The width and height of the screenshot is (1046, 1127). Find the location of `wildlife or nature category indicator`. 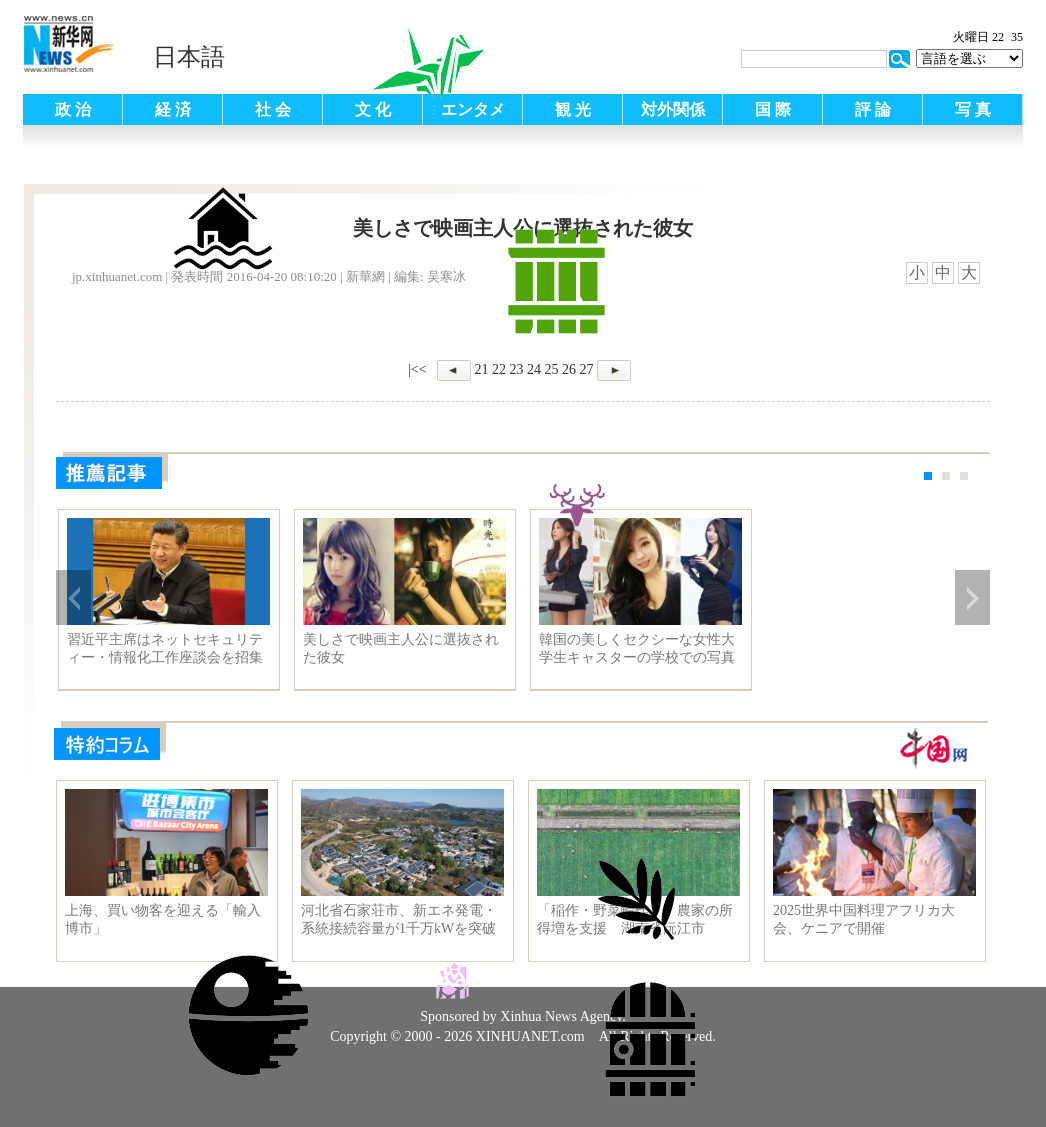

wildlife or nature category indicator is located at coordinates (577, 505).